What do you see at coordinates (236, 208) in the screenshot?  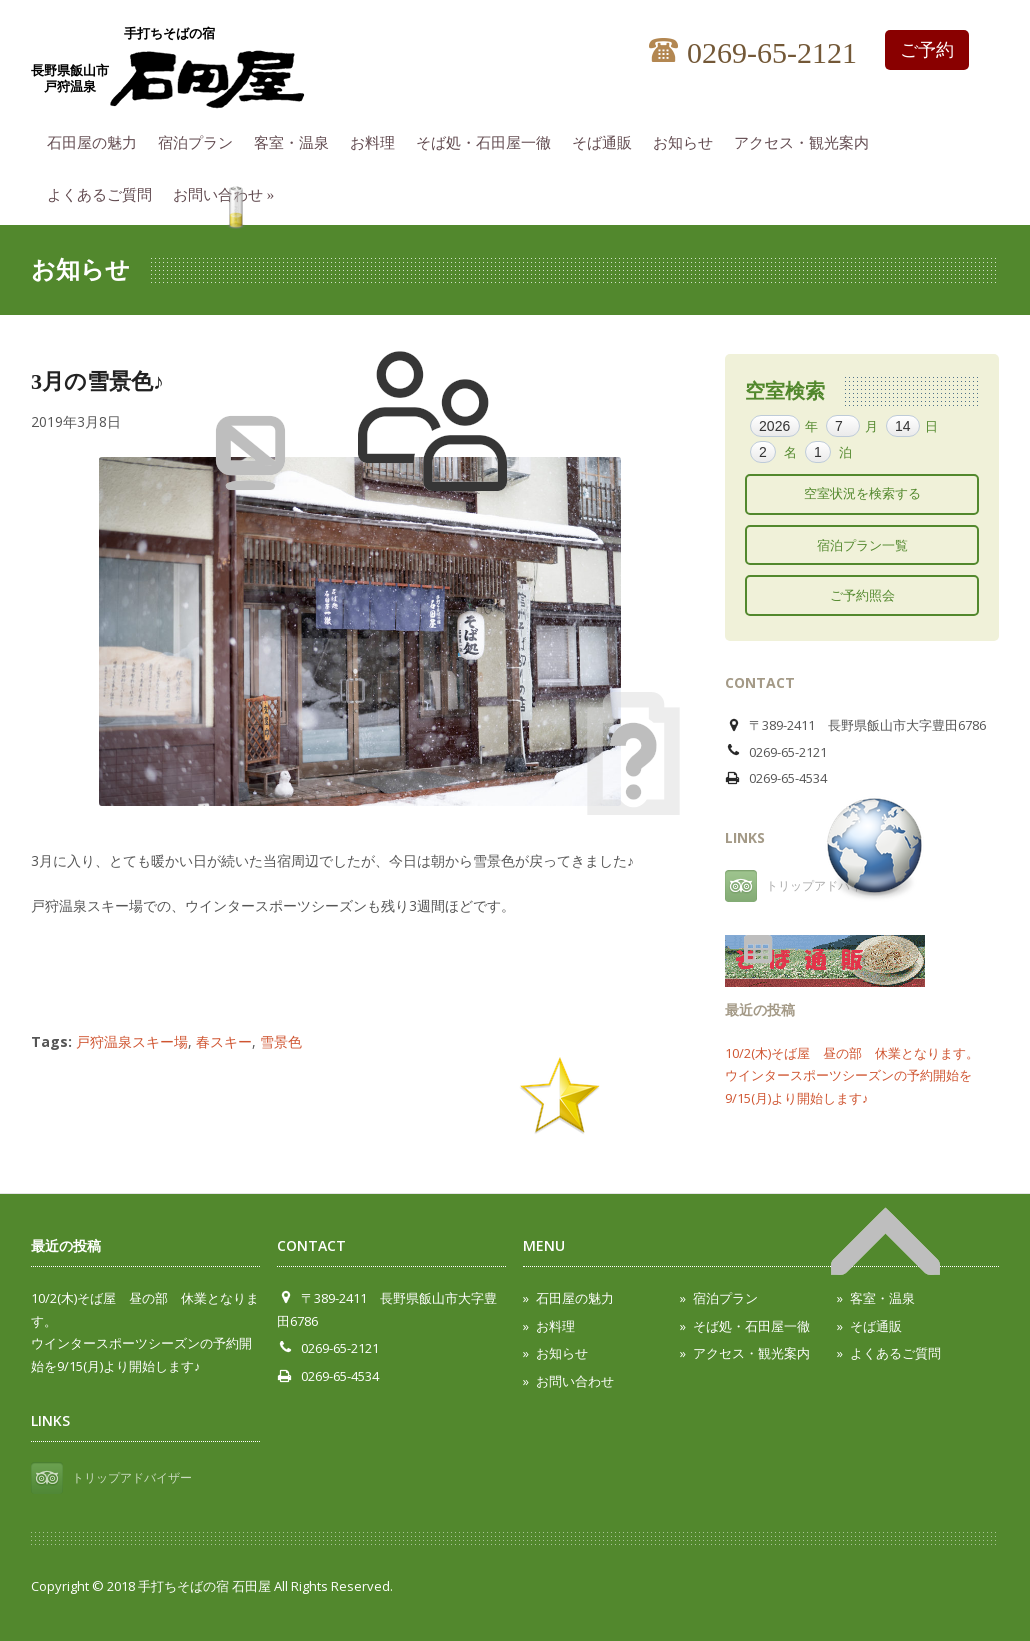 I see `indicates low battery level` at bounding box center [236, 208].